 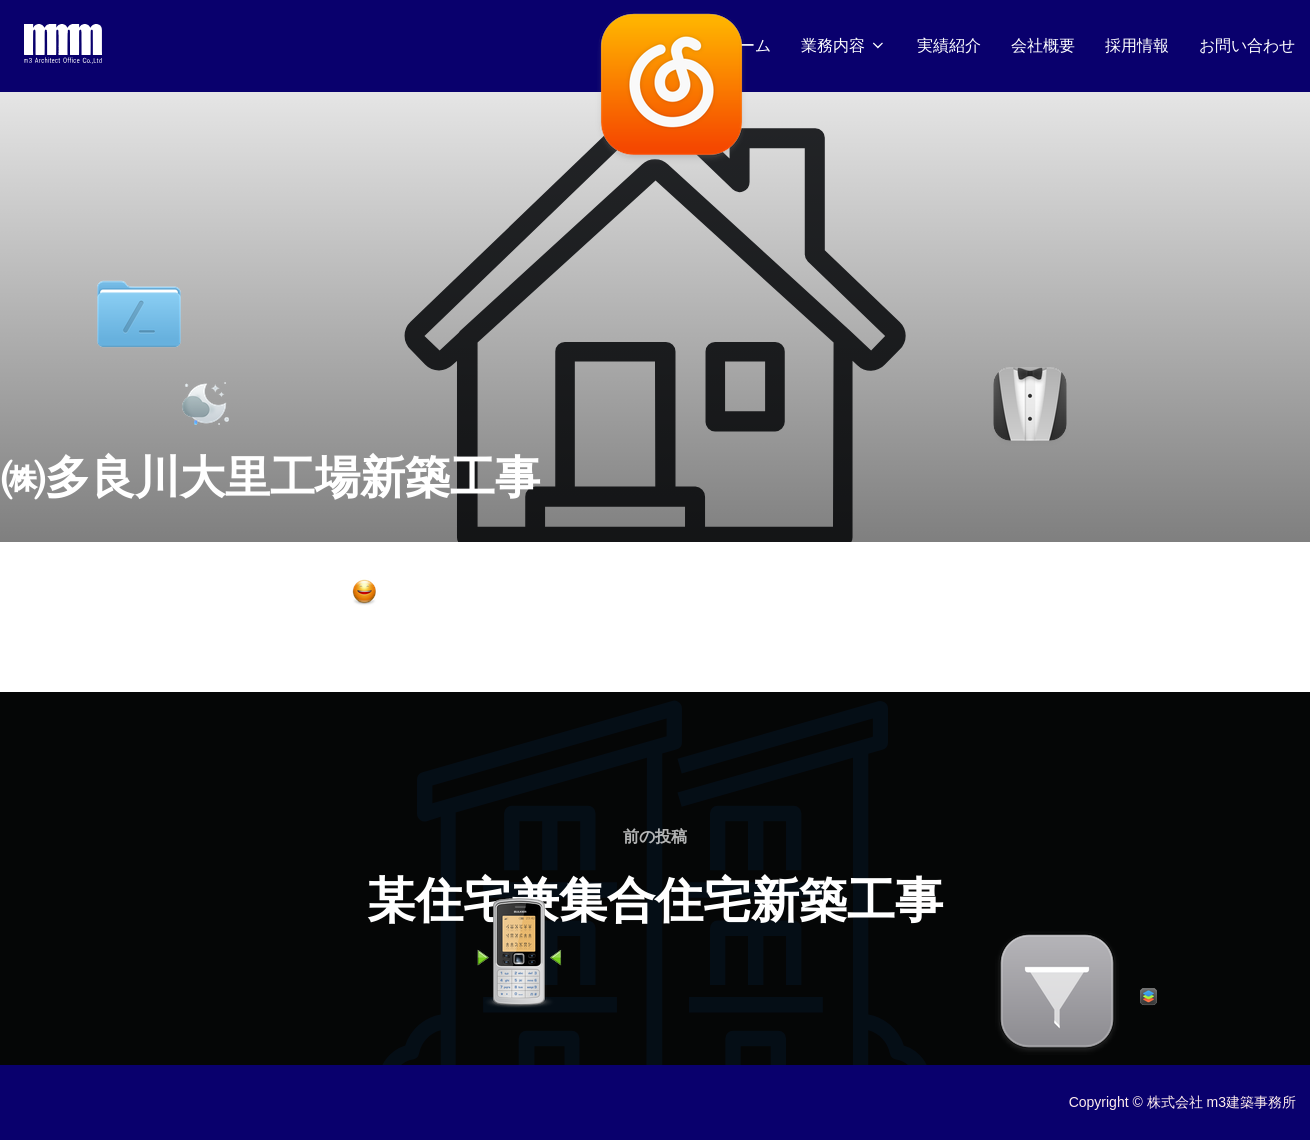 I want to click on indicates active cellular network connection, so click(x=520, y=953).